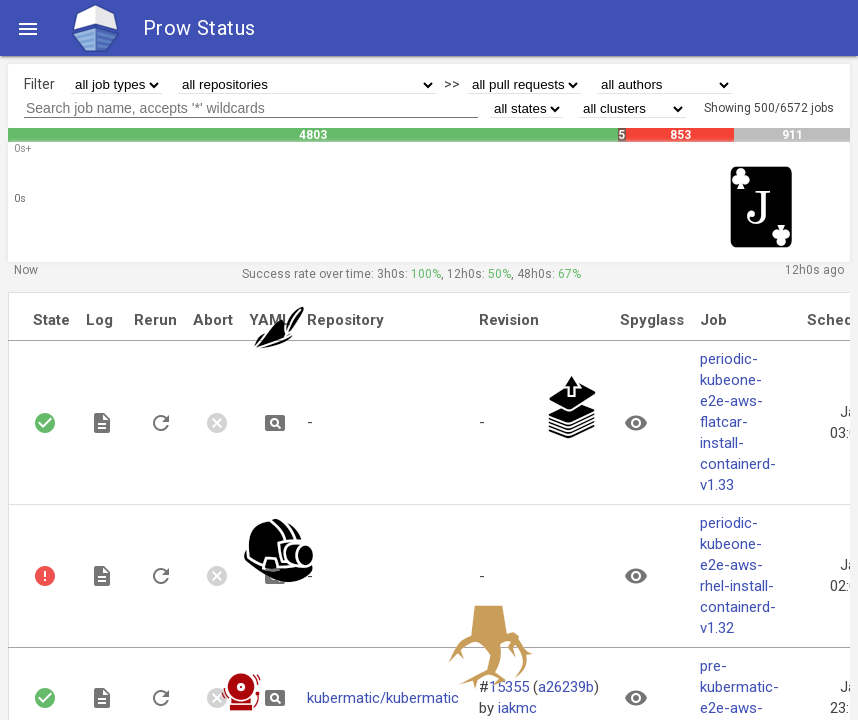 The image size is (858, 720). Describe the element at coordinates (572, 407) in the screenshot. I see `draw a card from the deck` at that location.